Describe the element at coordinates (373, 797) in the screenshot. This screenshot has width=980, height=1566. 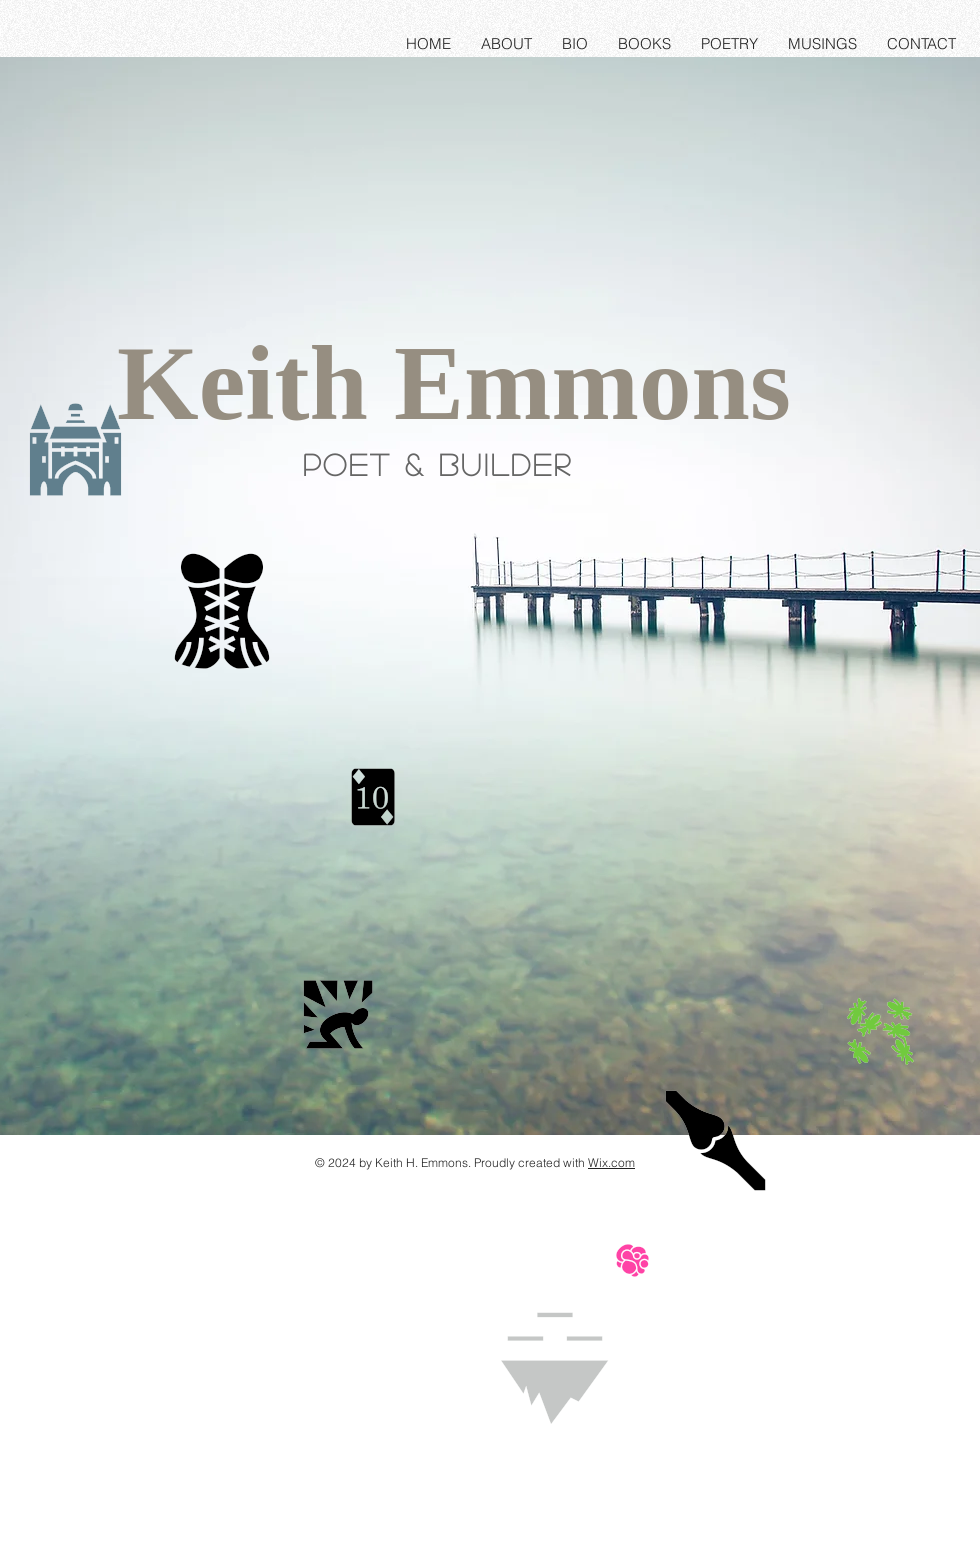
I see `ten of diamonds playing card` at that location.